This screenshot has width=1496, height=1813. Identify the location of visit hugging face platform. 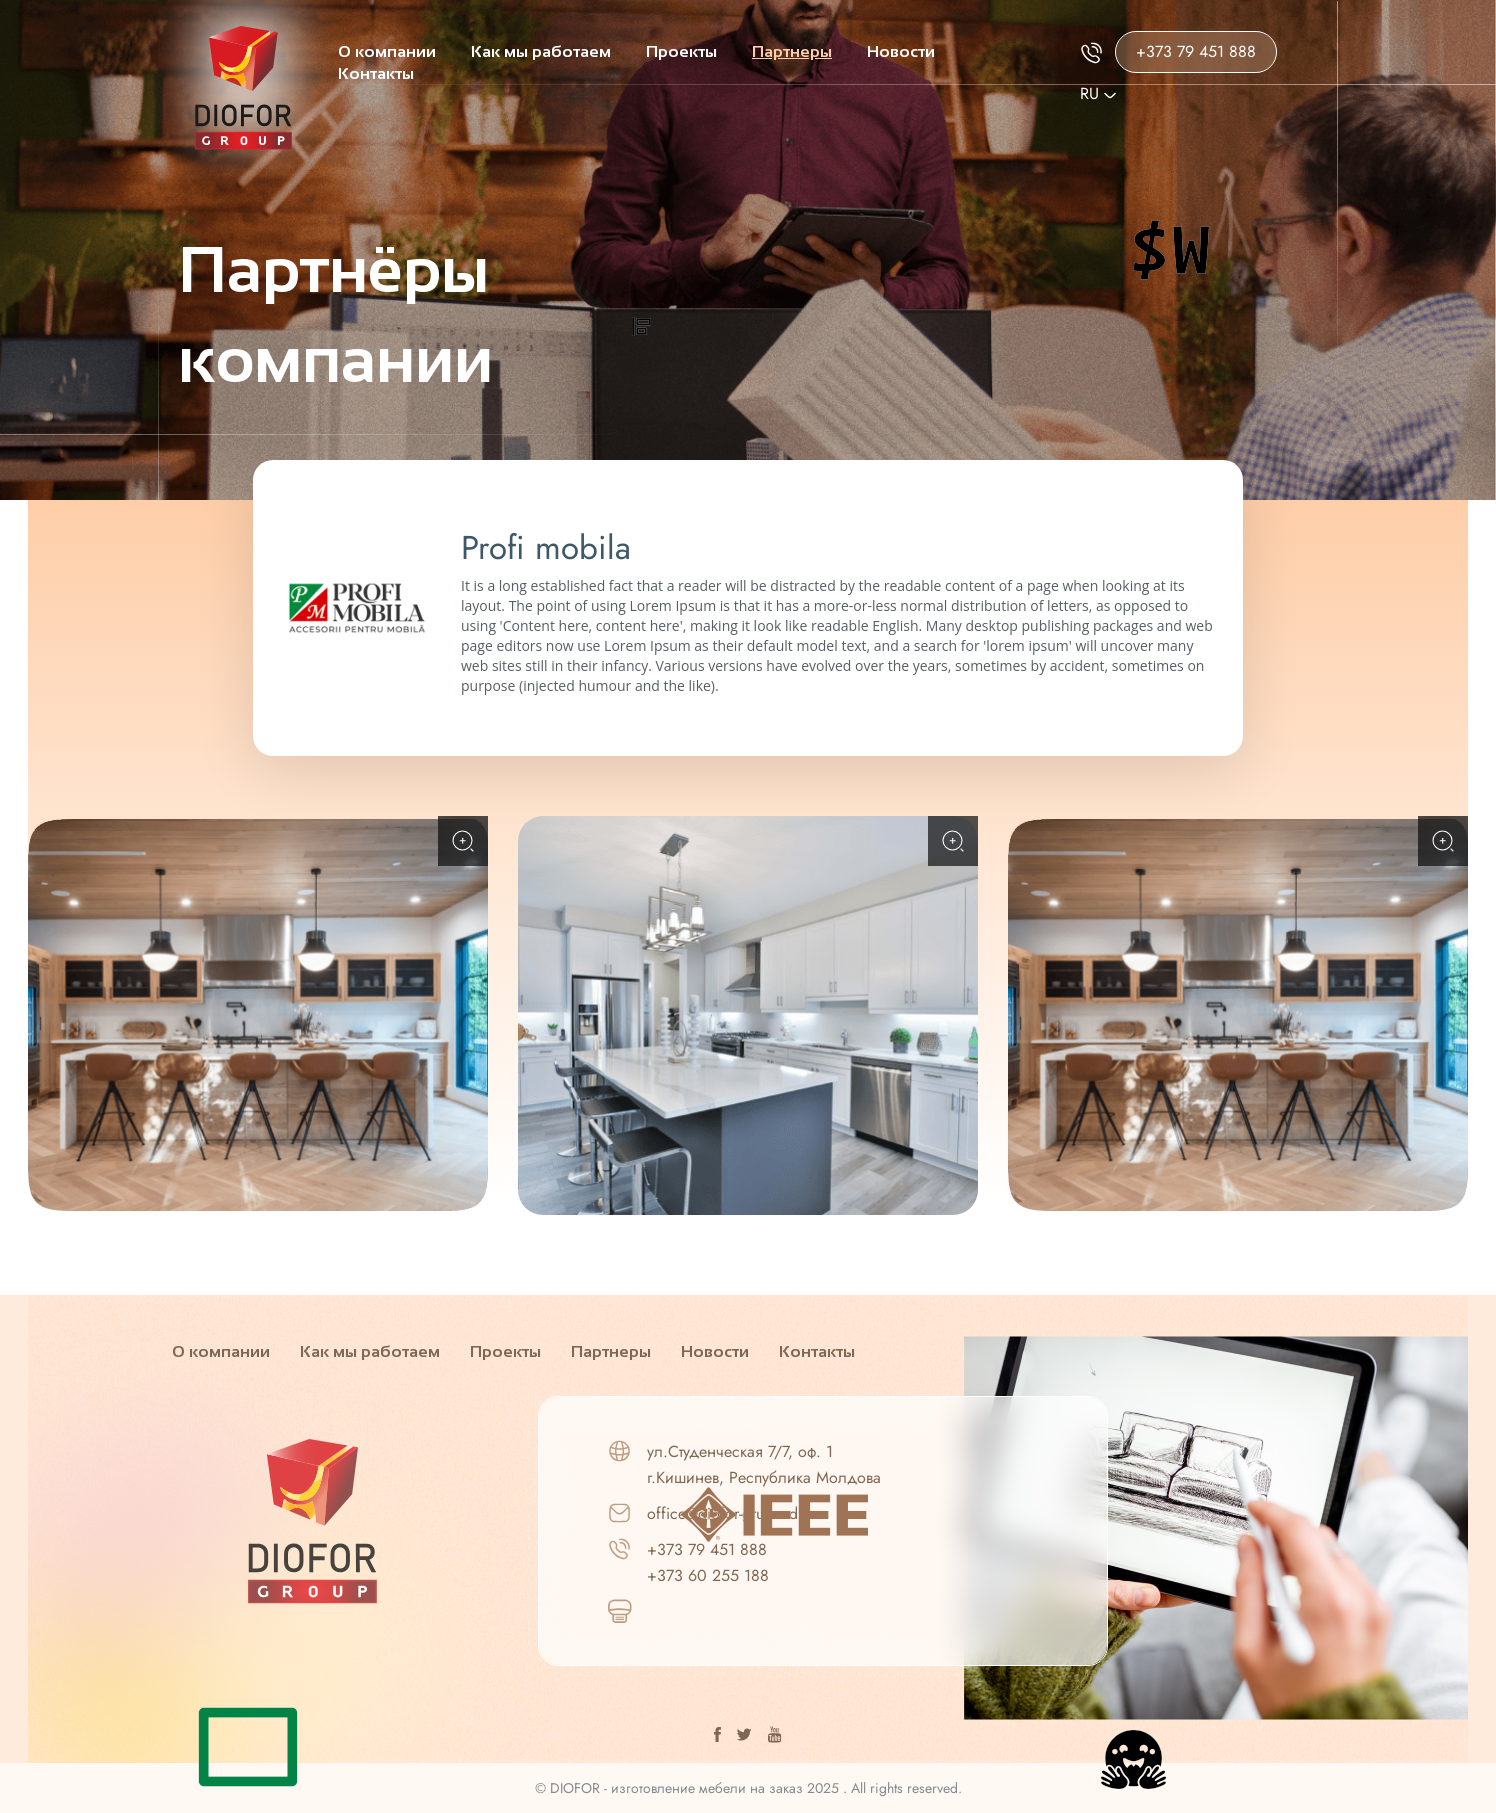
(1133, 1759).